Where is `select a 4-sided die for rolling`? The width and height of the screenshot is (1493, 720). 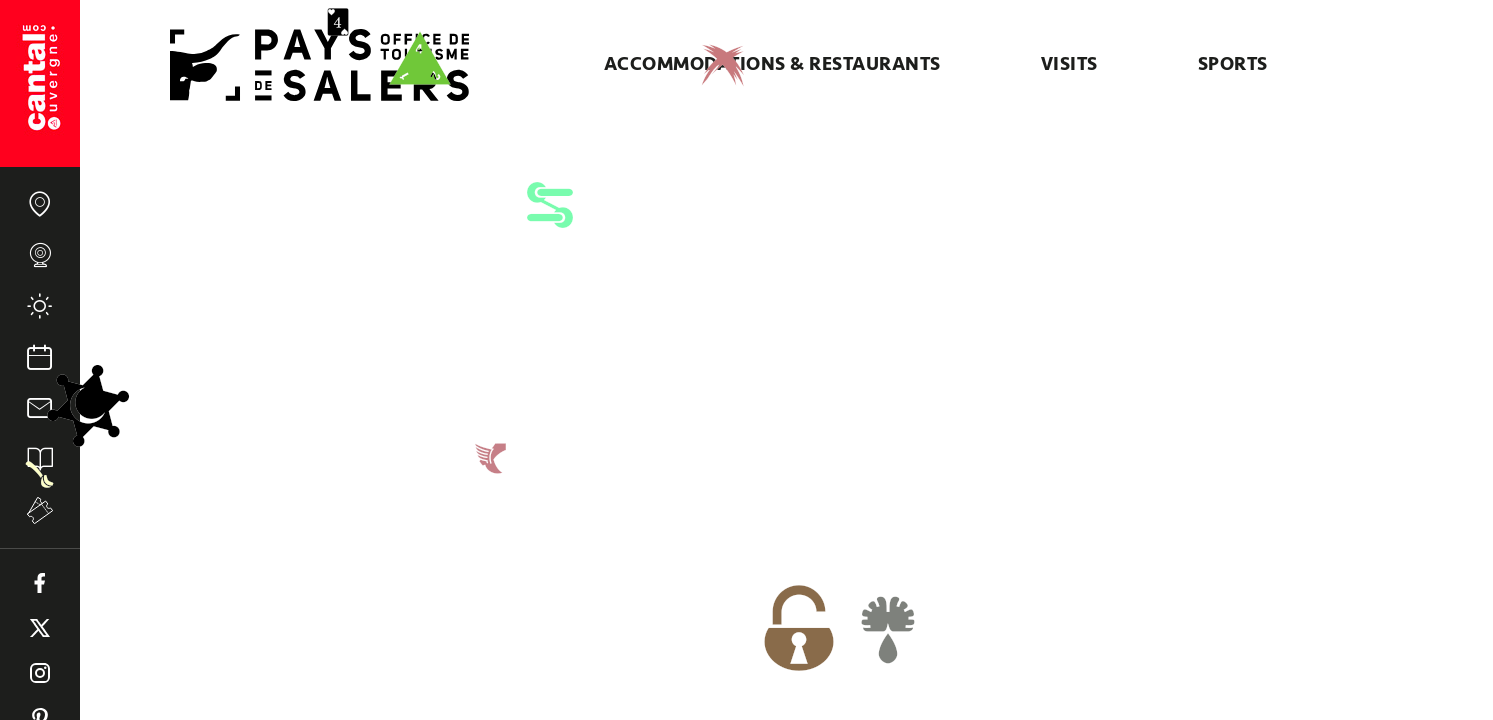 select a 4-sided die for rolling is located at coordinates (420, 58).